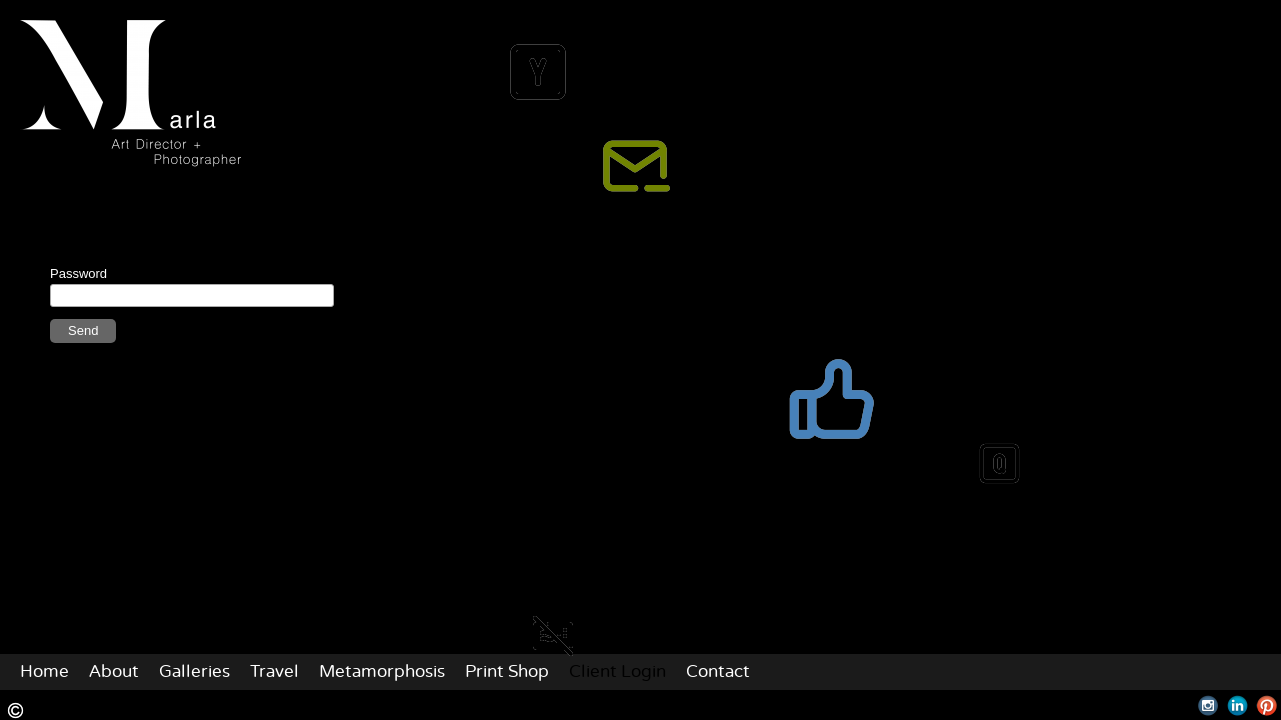  Describe the element at coordinates (834, 399) in the screenshot. I see `like or upvote content` at that location.